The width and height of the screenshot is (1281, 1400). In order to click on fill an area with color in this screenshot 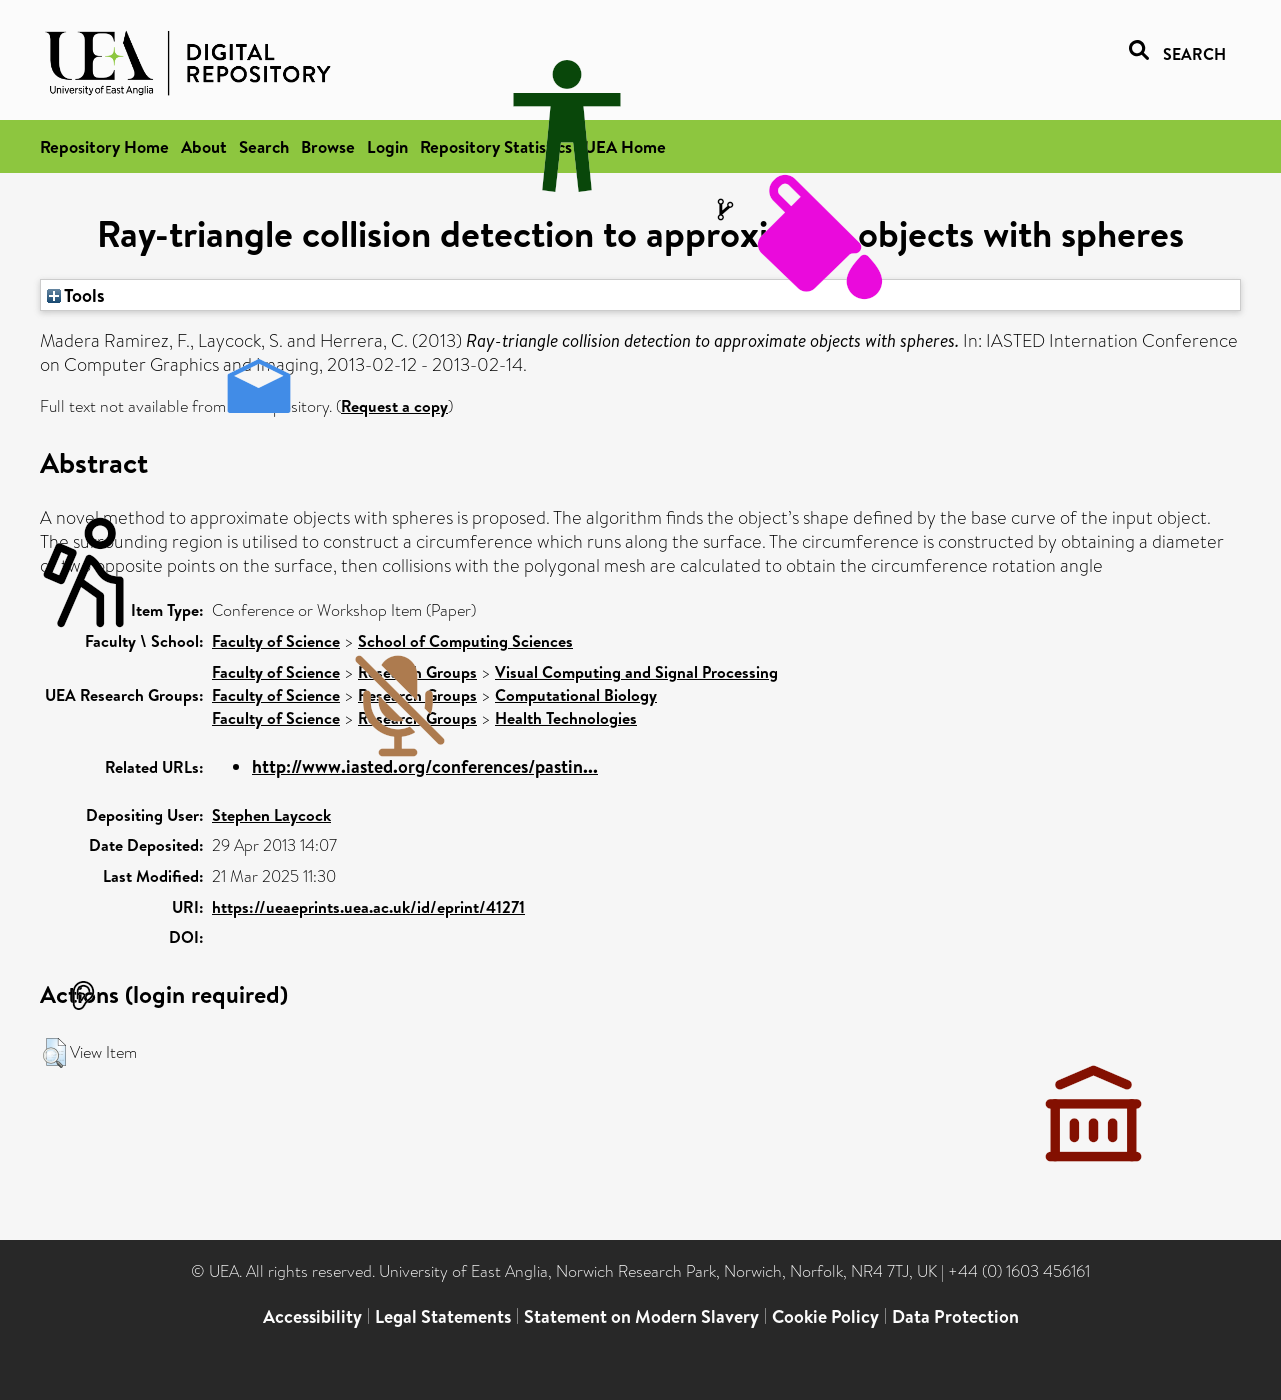, I will do `click(820, 237)`.